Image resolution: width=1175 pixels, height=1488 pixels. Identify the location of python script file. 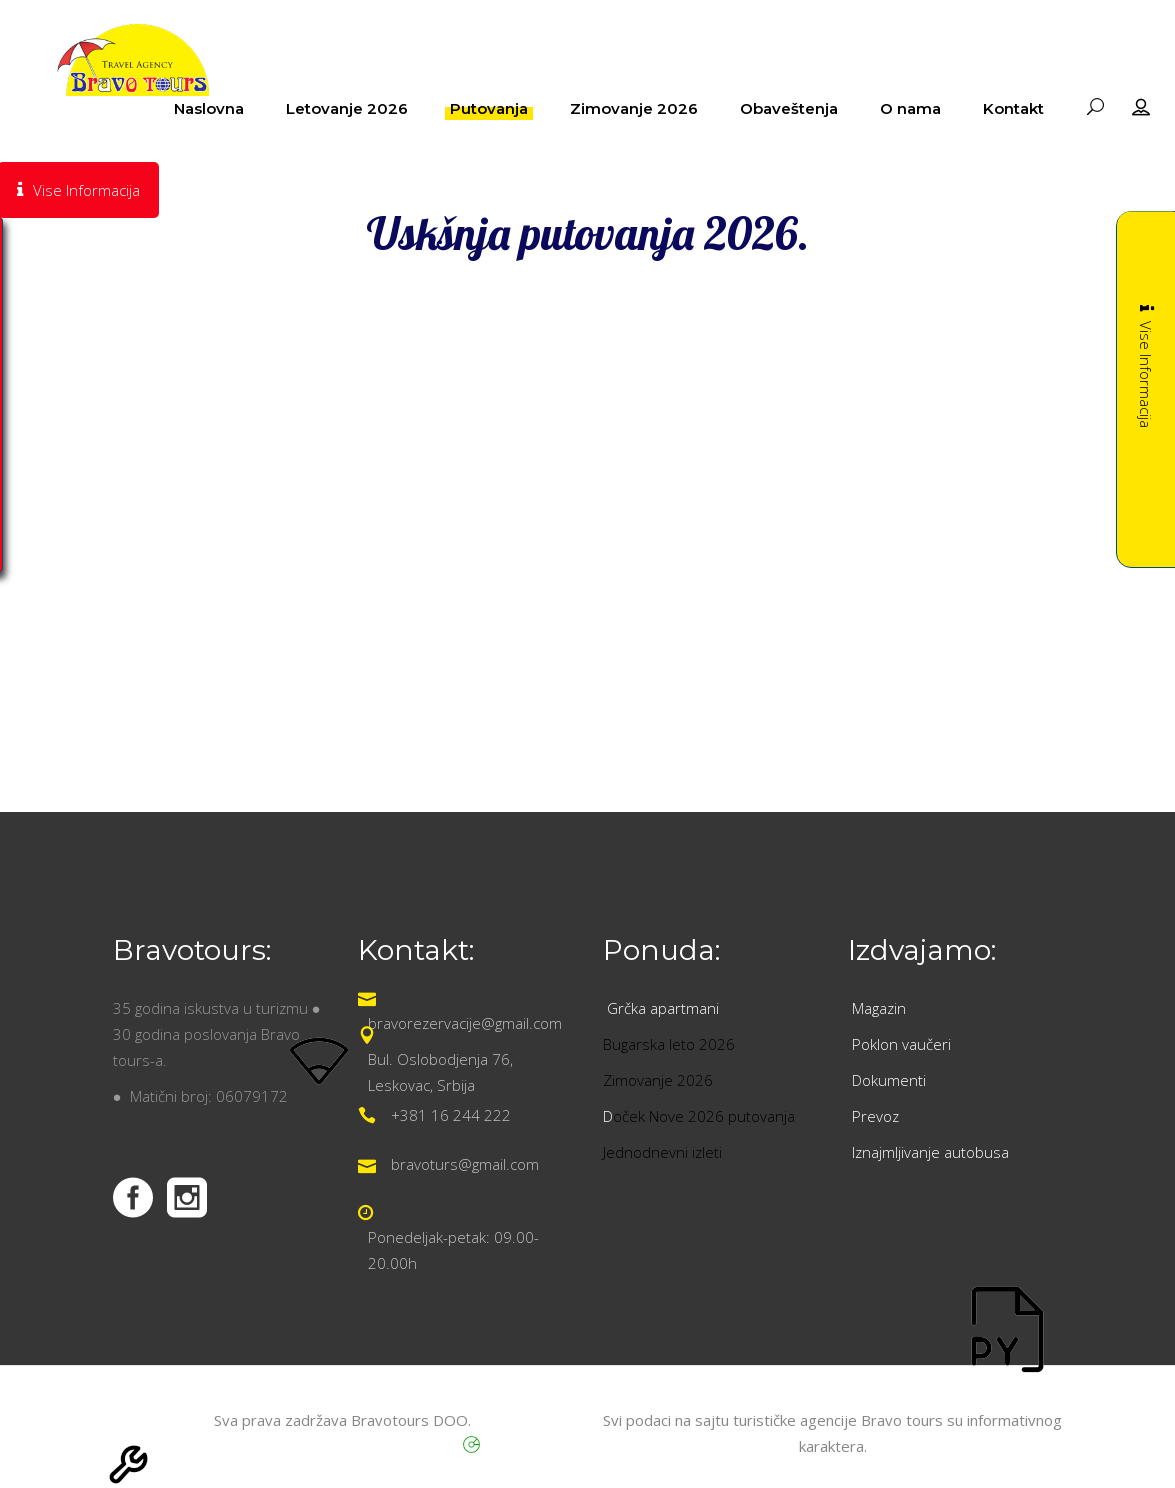
(1007, 1329).